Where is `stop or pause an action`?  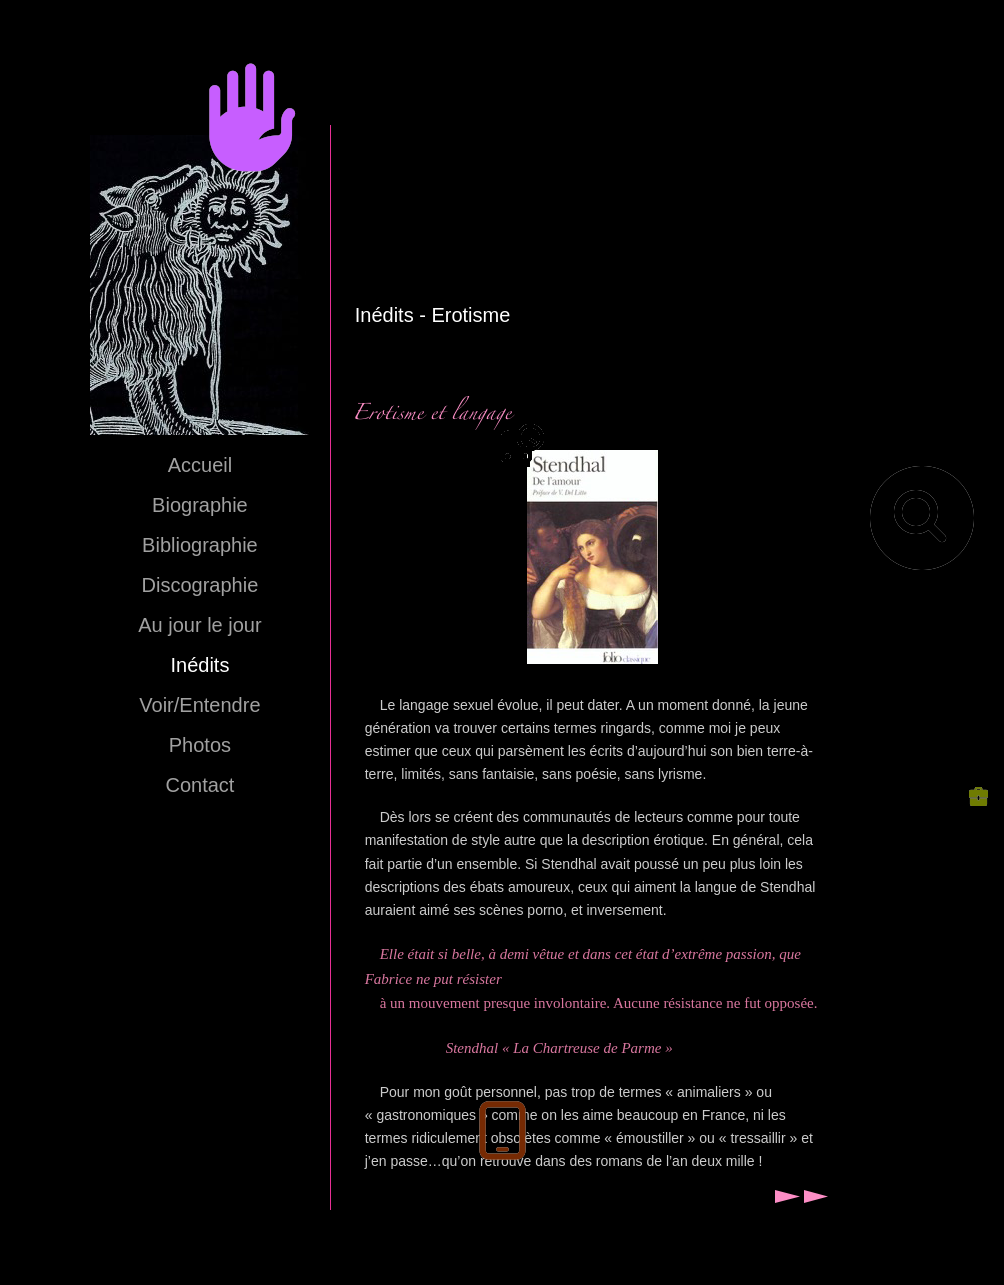
stop or pause an action is located at coordinates (252, 117).